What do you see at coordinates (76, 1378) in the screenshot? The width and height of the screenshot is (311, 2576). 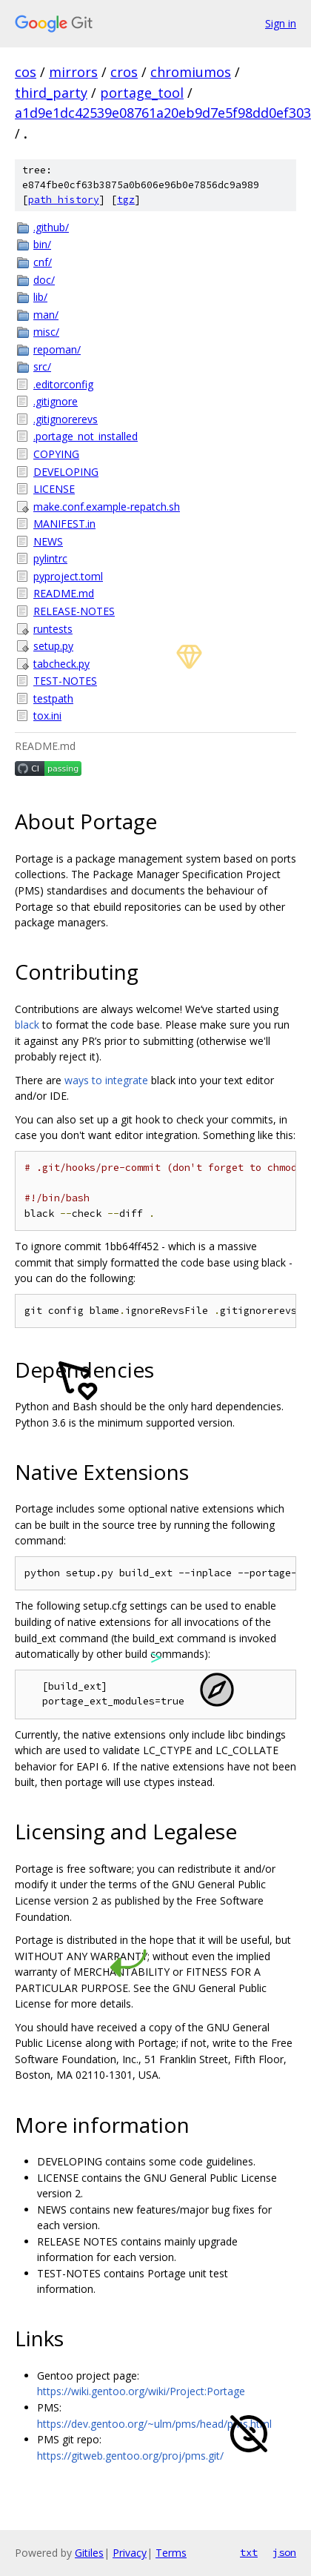 I see `add to favorites with cursor selection` at bounding box center [76, 1378].